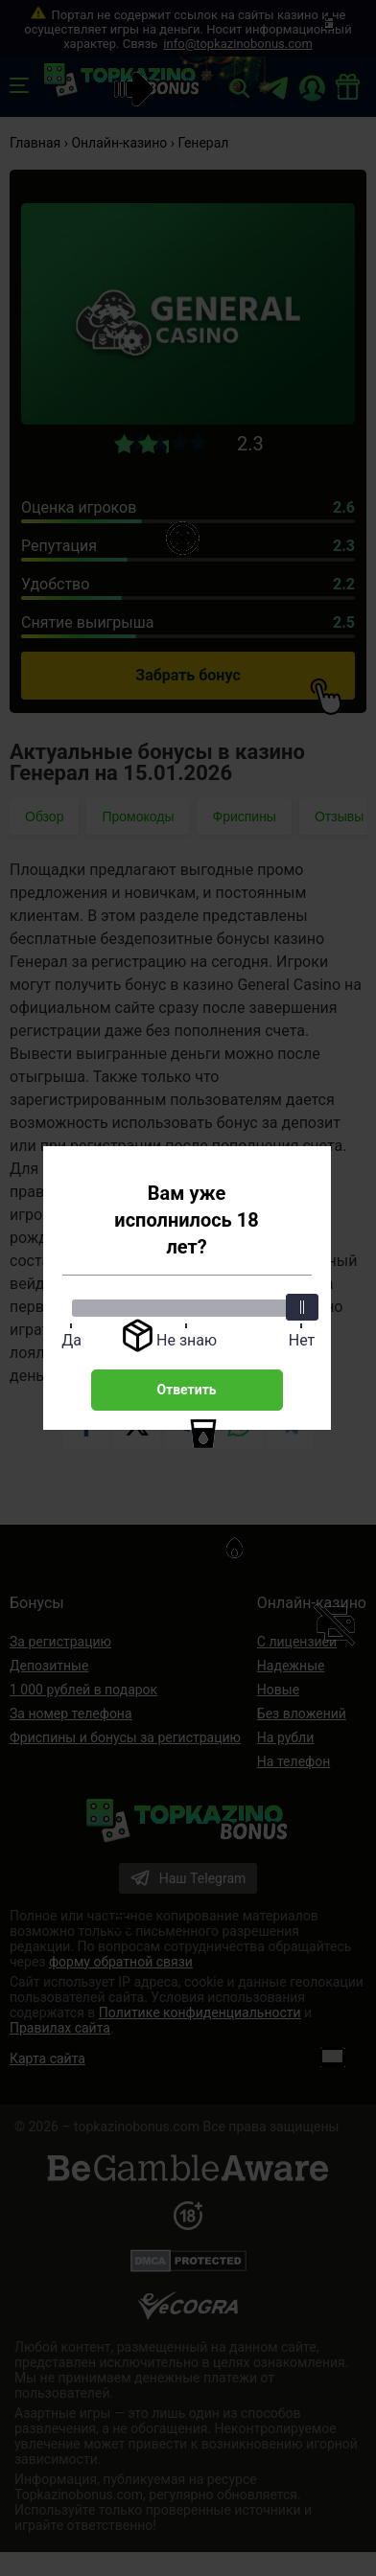 The width and height of the screenshot is (376, 2576). What do you see at coordinates (336, 1623) in the screenshot?
I see `printing is unavailable or disabled` at bounding box center [336, 1623].